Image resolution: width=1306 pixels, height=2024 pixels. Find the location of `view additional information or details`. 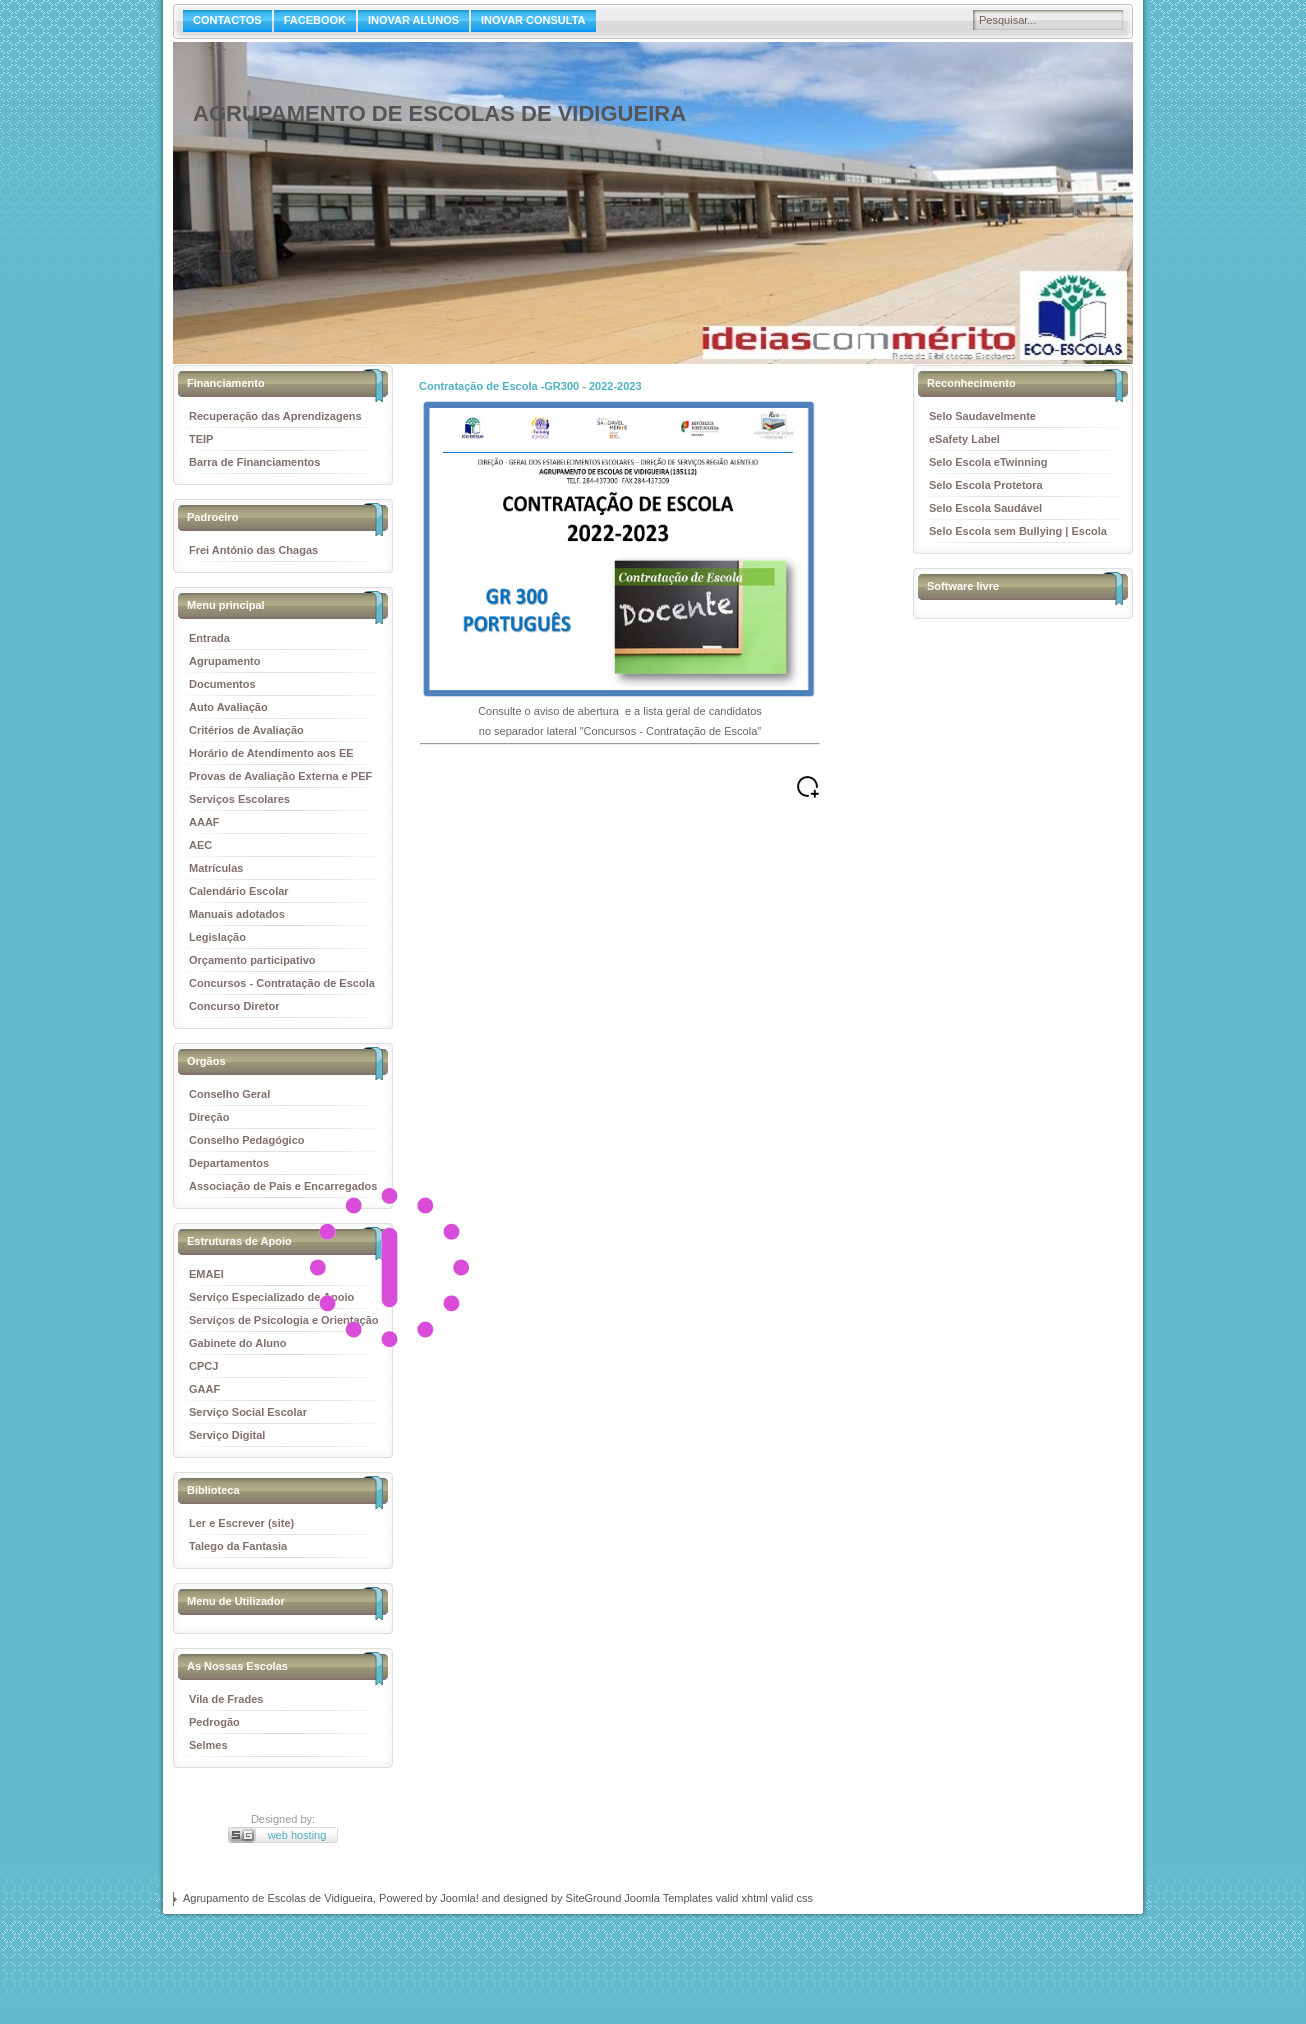

view additional information or details is located at coordinates (389, 1267).